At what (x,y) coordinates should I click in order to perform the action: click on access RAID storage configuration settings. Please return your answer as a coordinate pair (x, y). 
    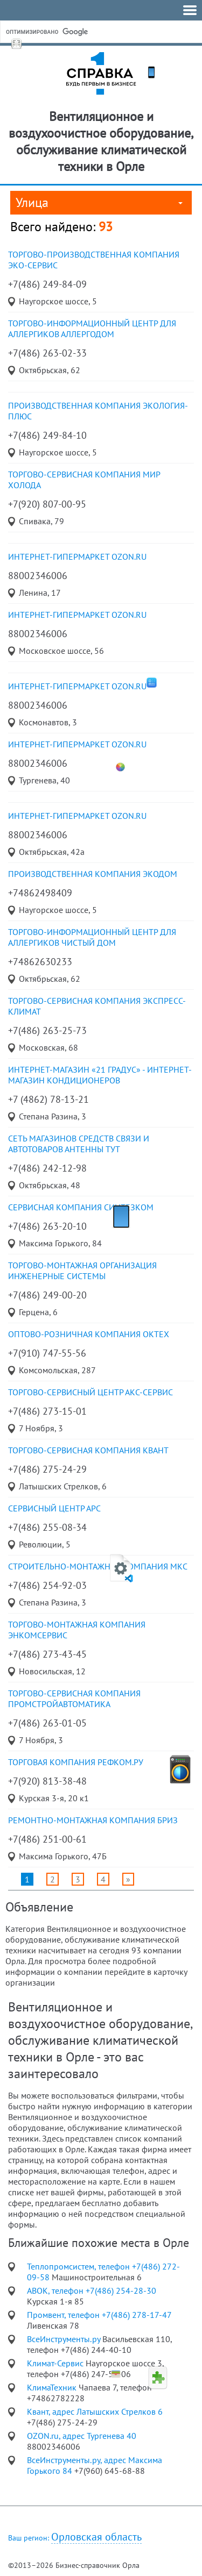
    Looking at the image, I should click on (180, 1769).